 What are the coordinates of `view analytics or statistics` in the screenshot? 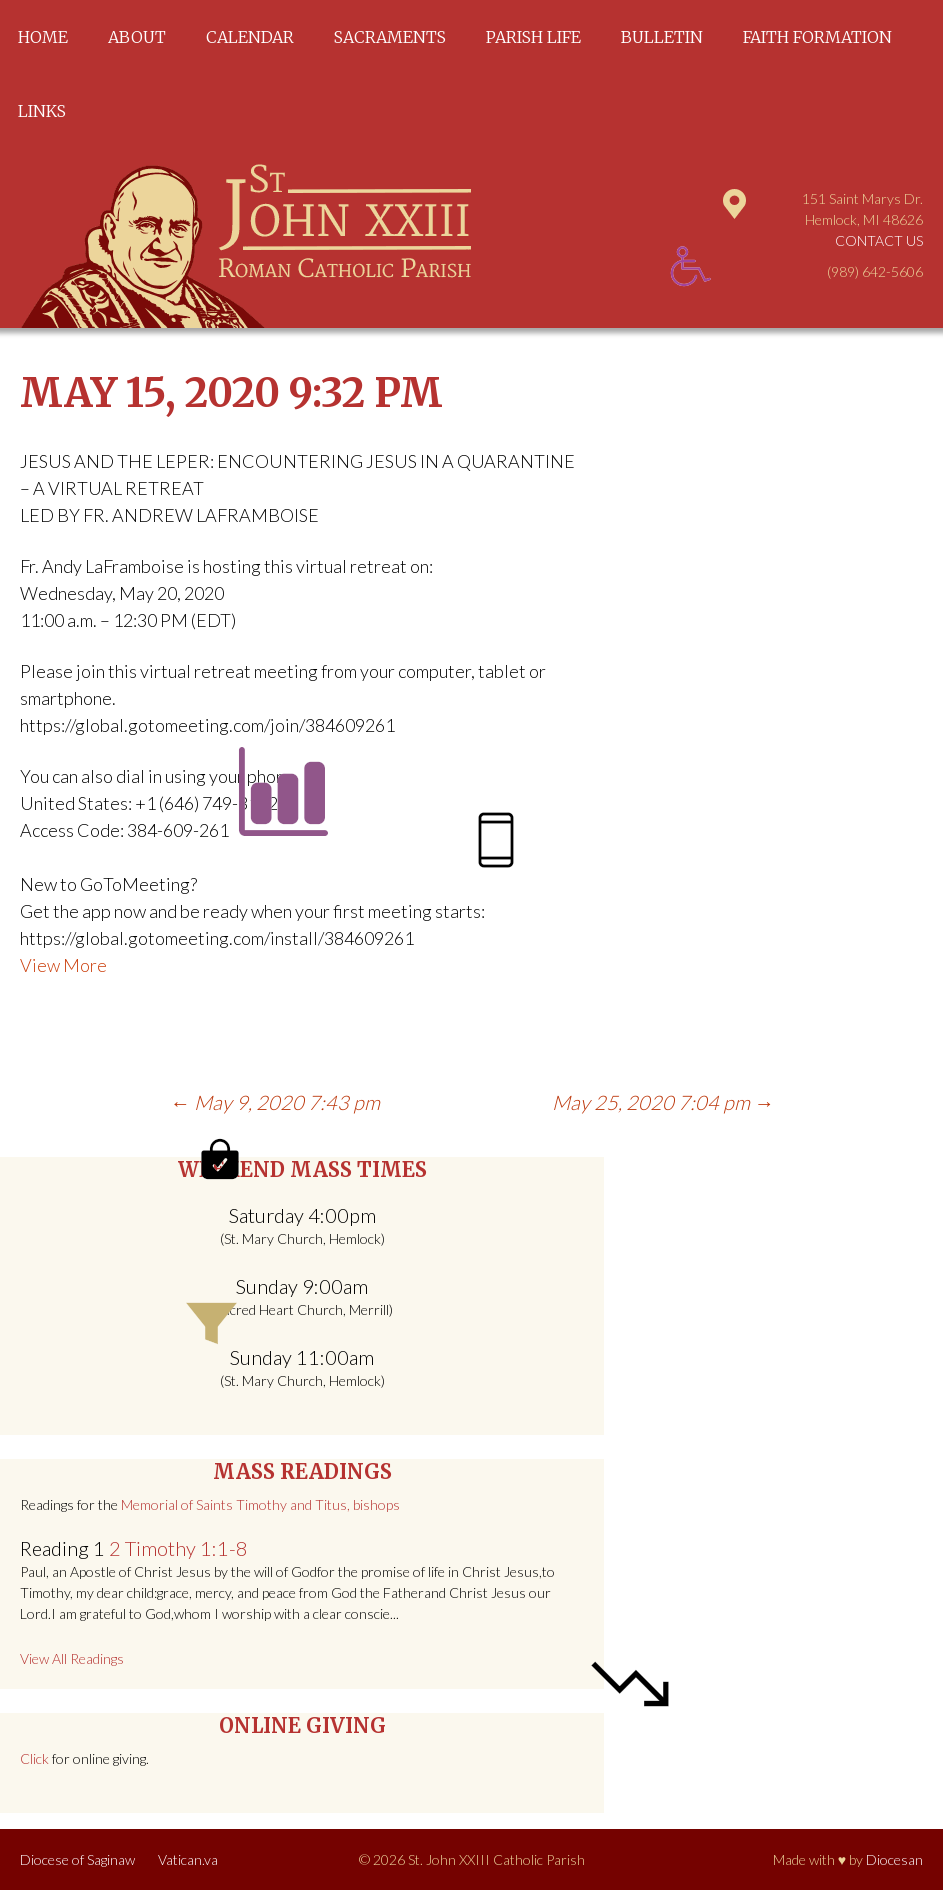 It's located at (283, 791).